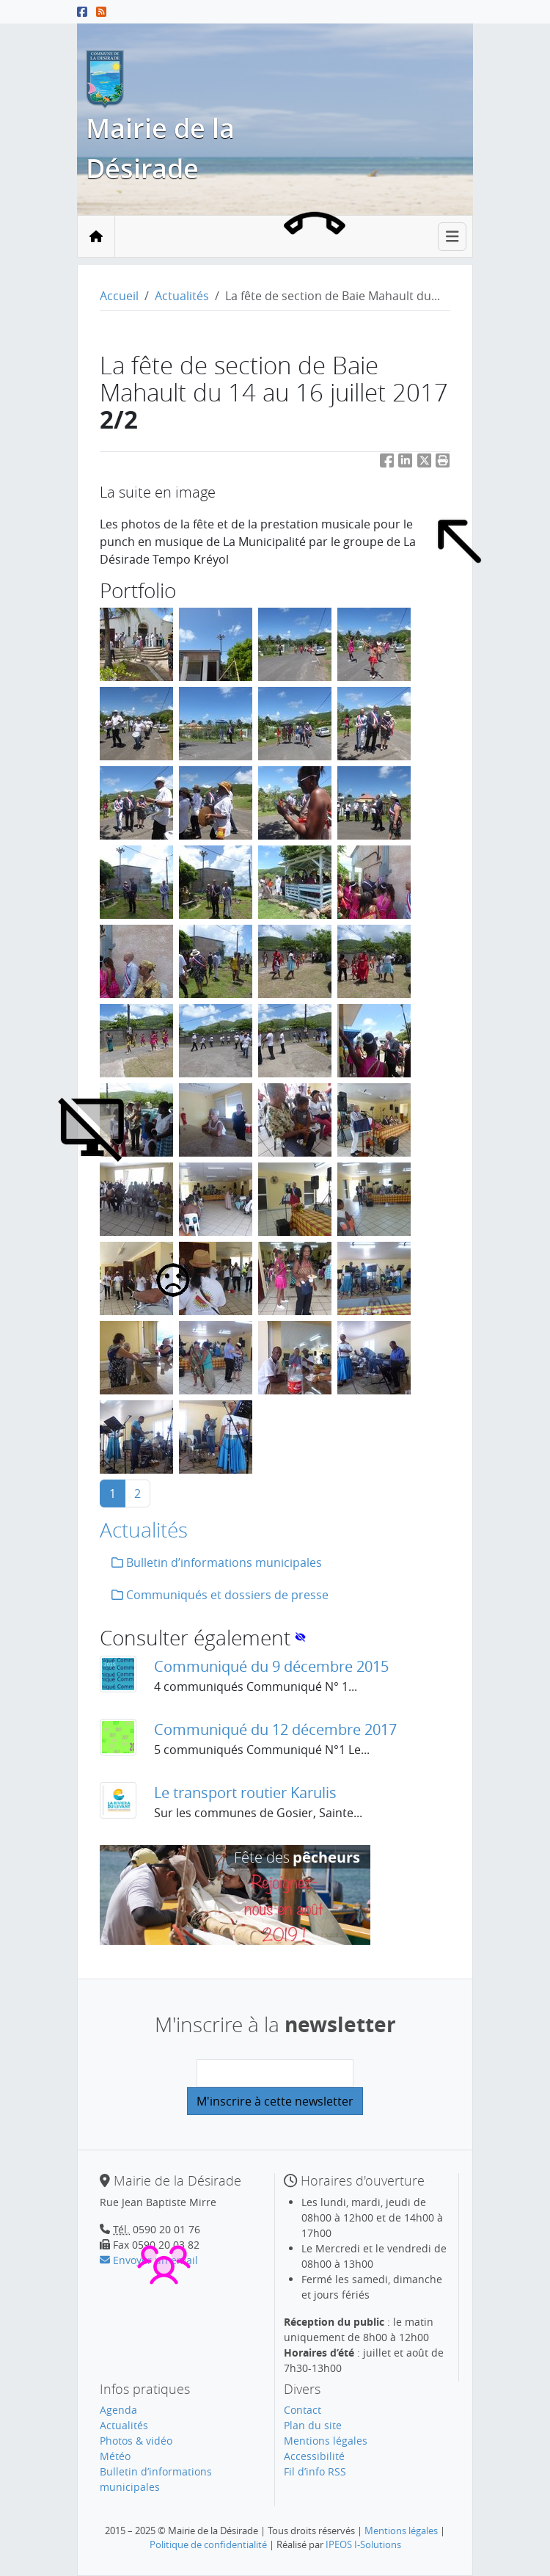 This screenshot has height=2576, width=550. What do you see at coordinates (458, 540) in the screenshot?
I see `navigate to the northwest direction` at bounding box center [458, 540].